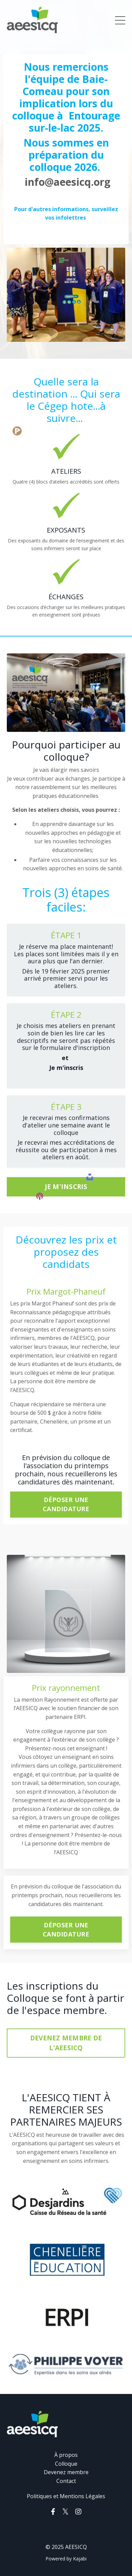  What do you see at coordinates (40, 1196) in the screenshot?
I see `indicates network or signal strength` at bounding box center [40, 1196].